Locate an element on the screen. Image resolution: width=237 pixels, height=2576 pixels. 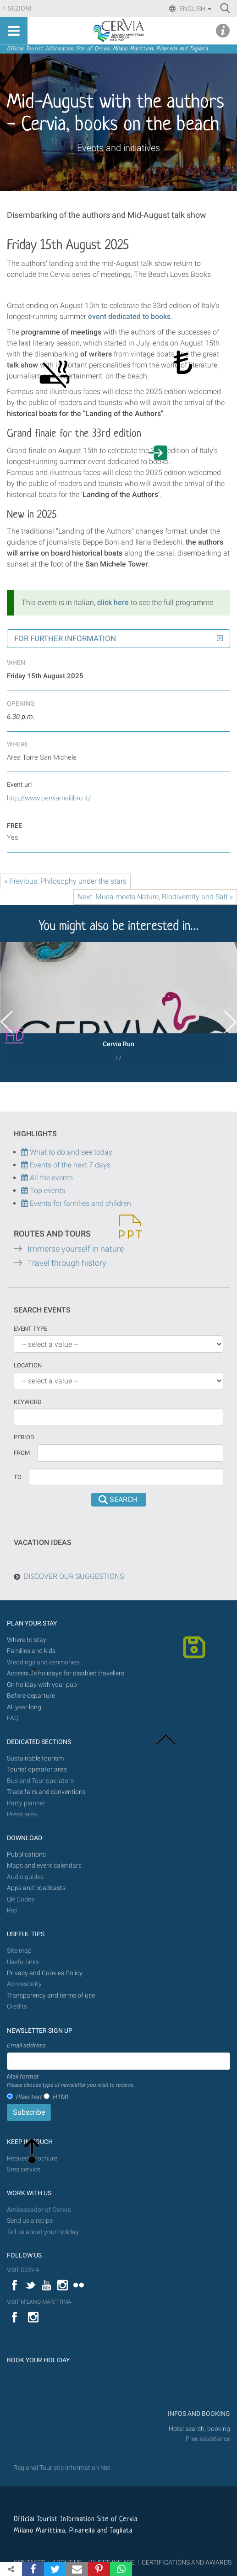
no smoking area indicator is located at coordinates (55, 375).